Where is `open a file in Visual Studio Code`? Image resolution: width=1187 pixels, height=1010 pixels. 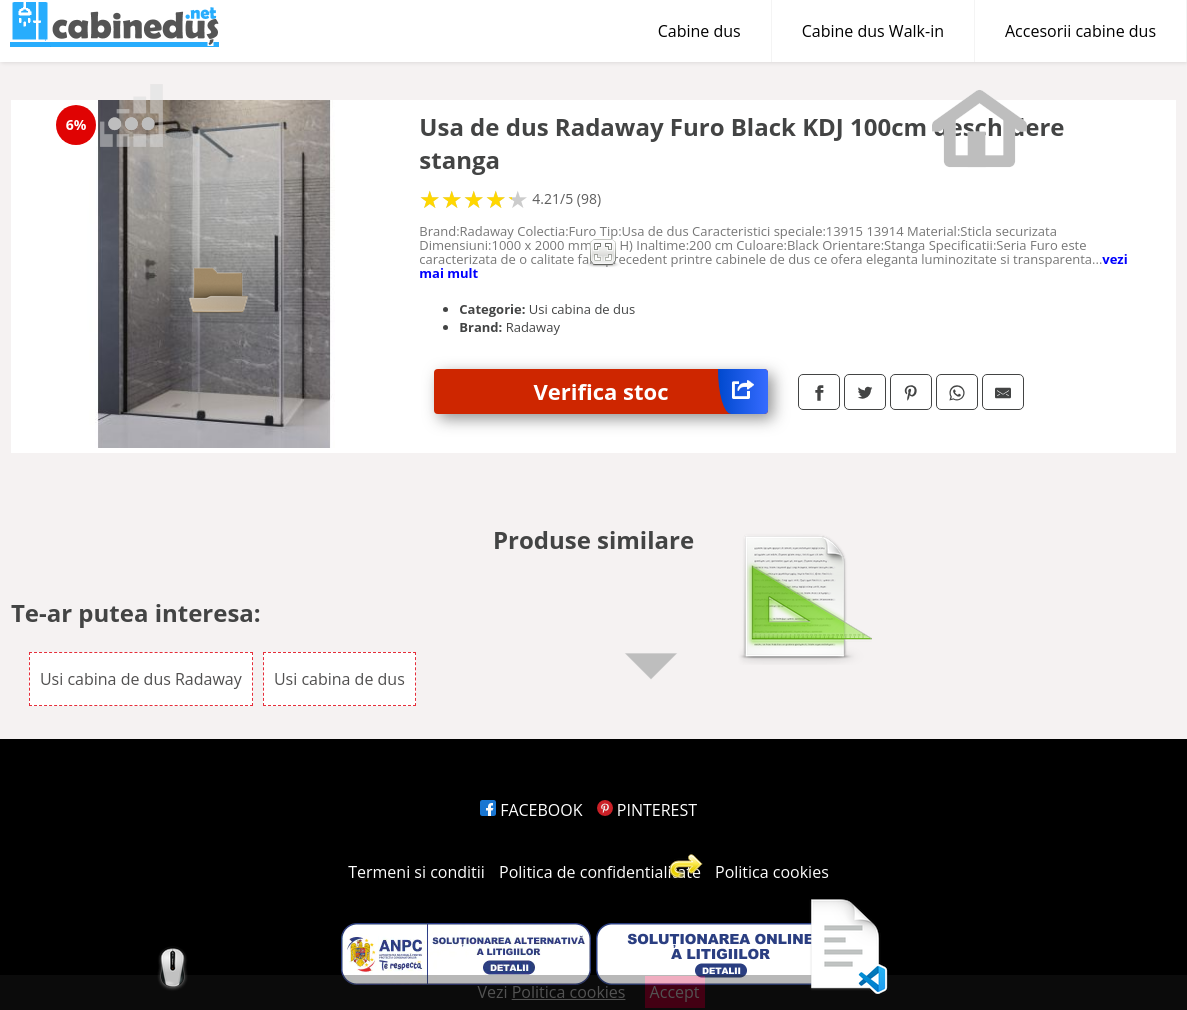
open a file in Visual Studio Code is located at coordinates (845, 946).